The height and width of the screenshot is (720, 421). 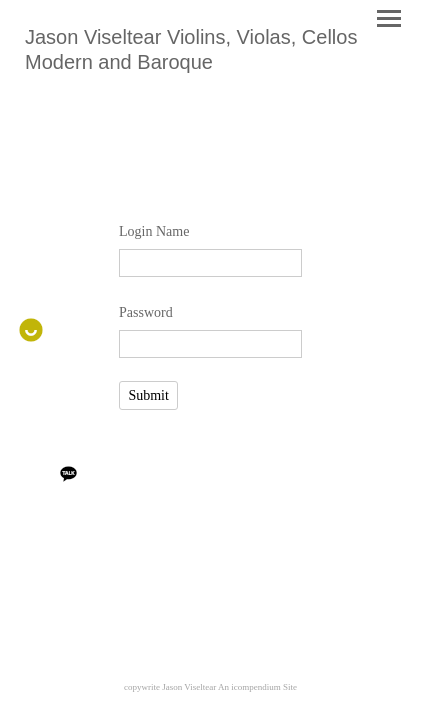 What do you see at coordinates (31, 330) in the screenshot?
I see `view your profile` at bounding box center [31, 330].